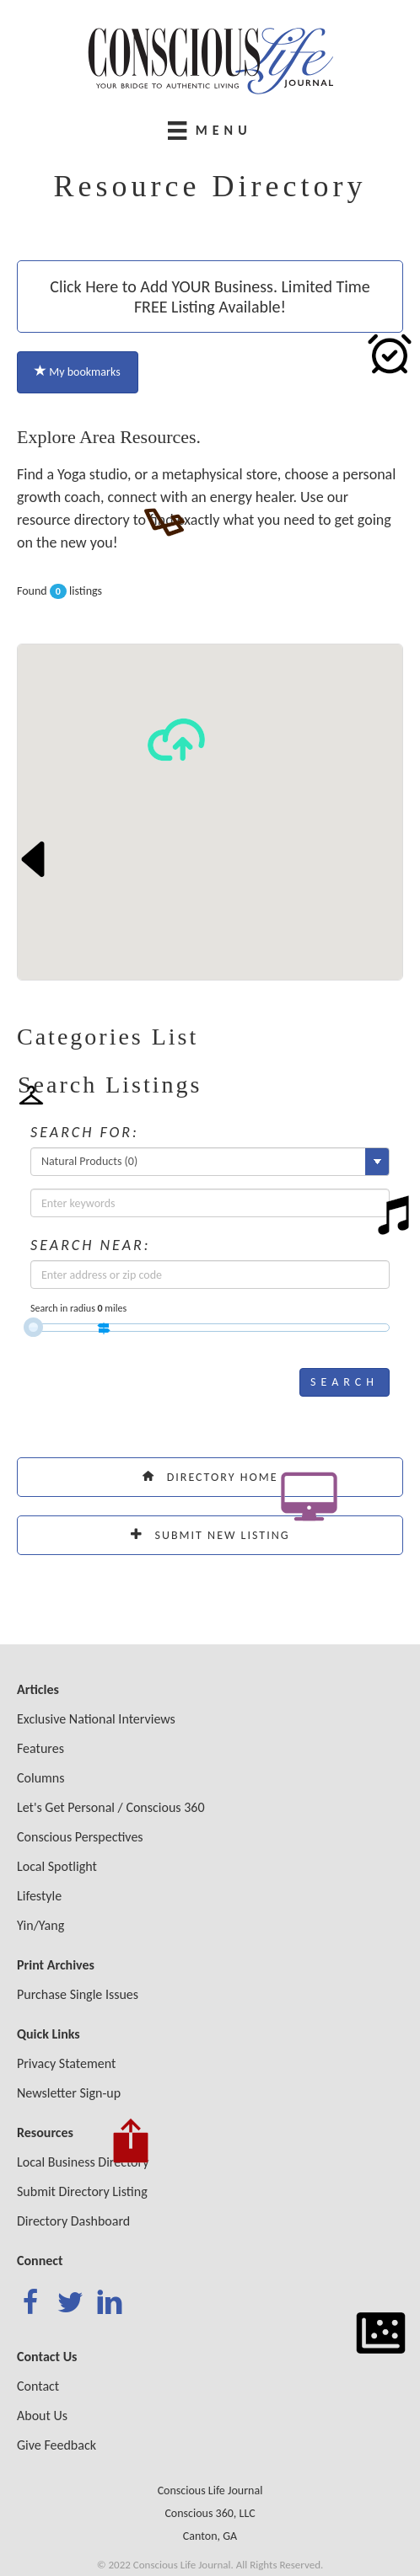  I want to click on upload file to cloud storage, so click(176, 740).